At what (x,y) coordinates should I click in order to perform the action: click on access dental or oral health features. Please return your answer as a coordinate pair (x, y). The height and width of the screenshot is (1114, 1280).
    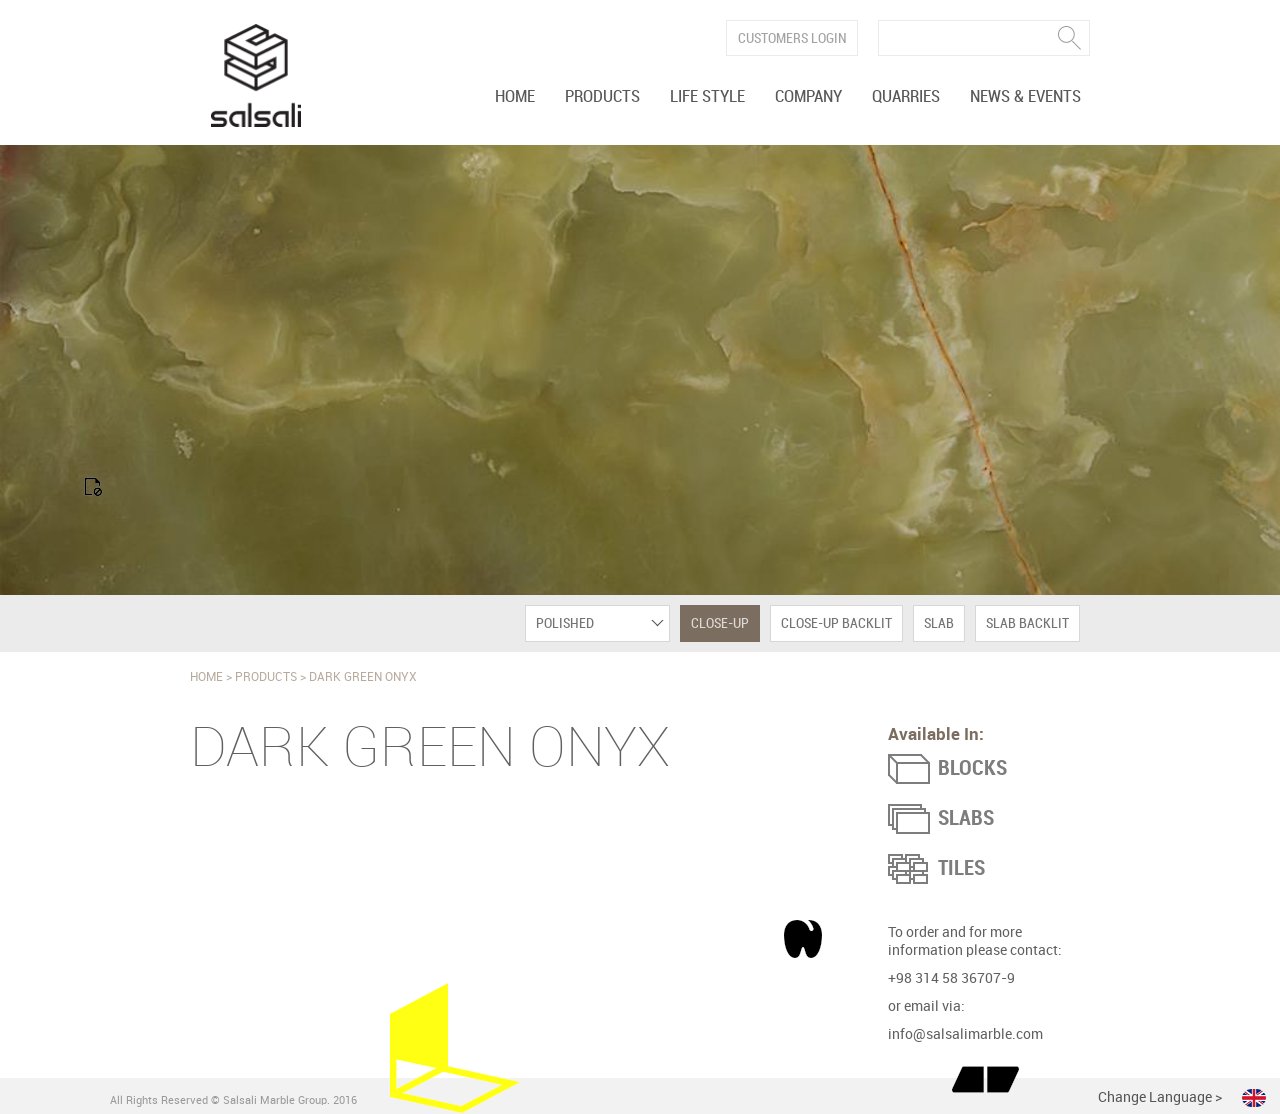
    Looking at the image, I should click on (803, 939).